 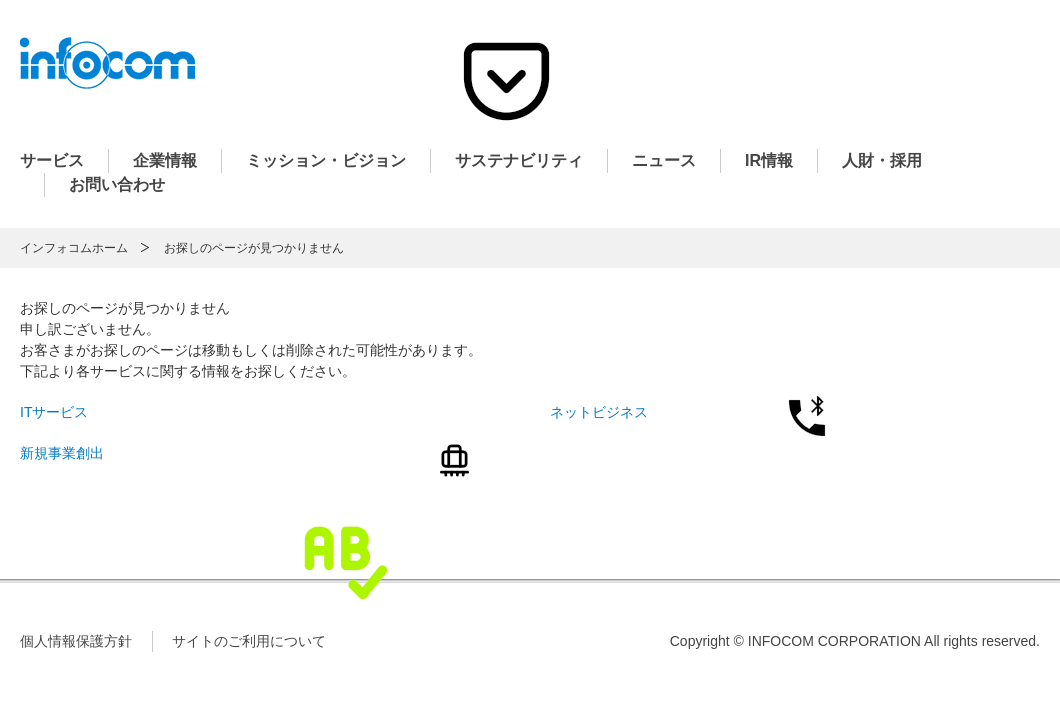 I want to click on indicates an active call using a bluetooth speaker, so click(x=807, y=418).